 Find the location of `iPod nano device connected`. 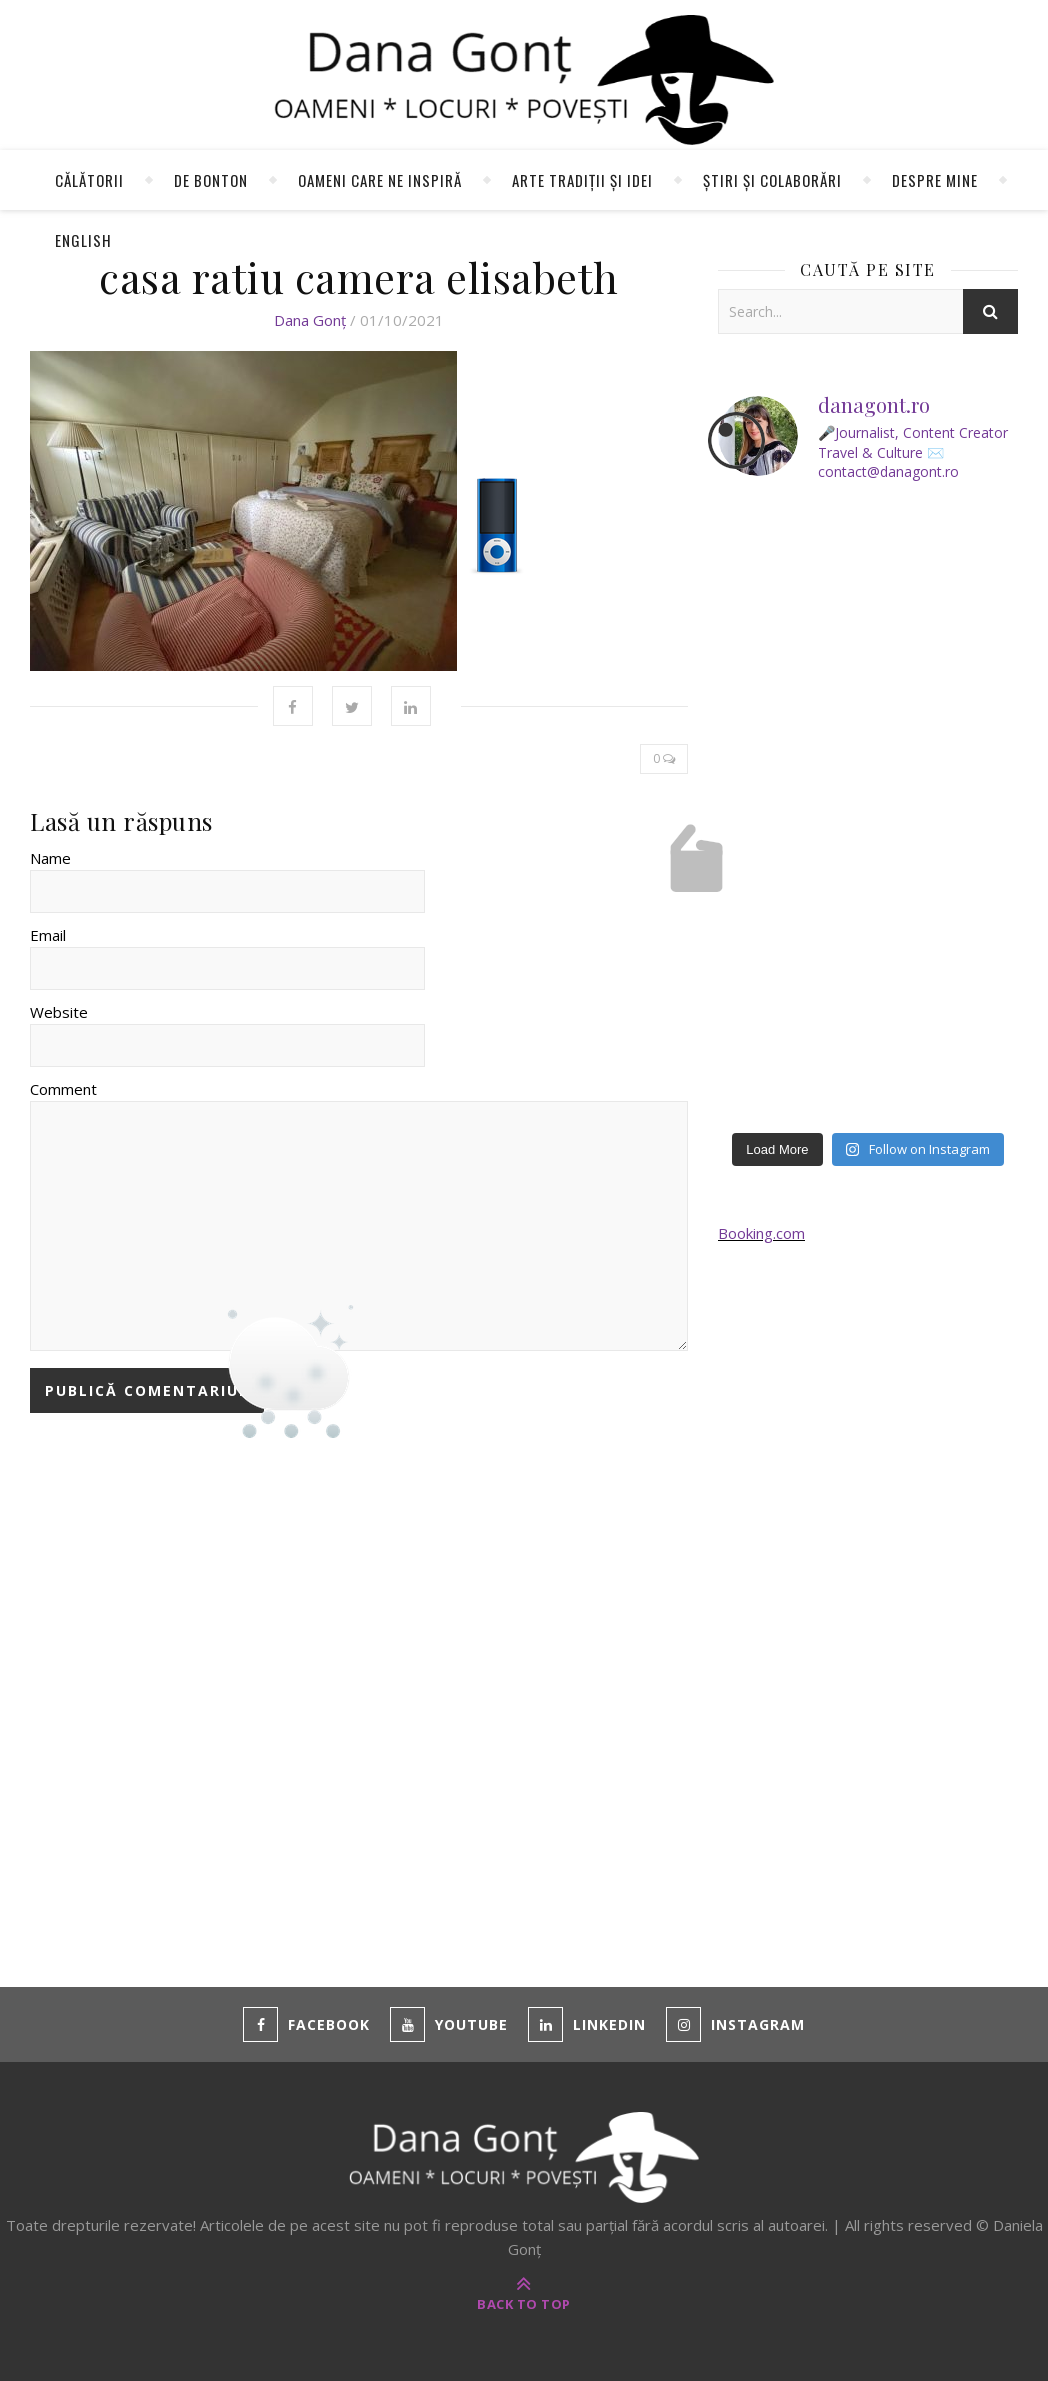

iPod nano device connected is located at coordinates (496, 526).